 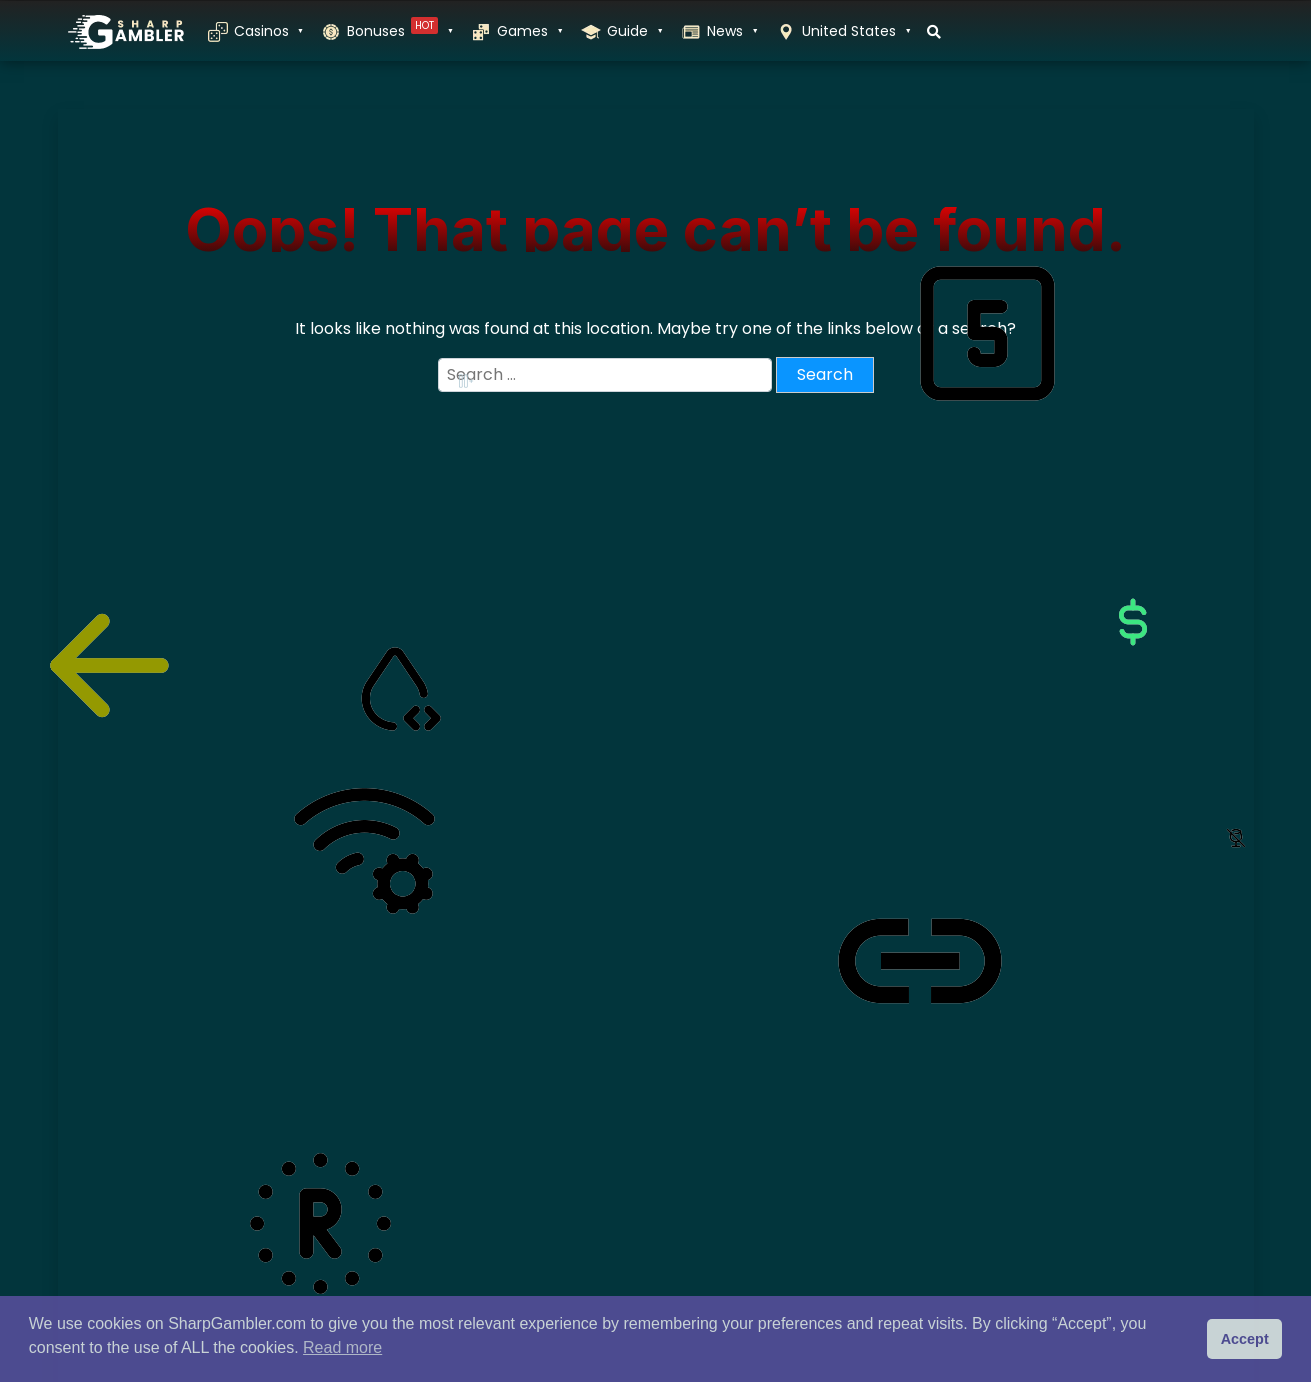 What do you see at coordinates (1133, 622) in the screenshot?
I see `view pricing or payment options` at bounding box center [1133, 622].